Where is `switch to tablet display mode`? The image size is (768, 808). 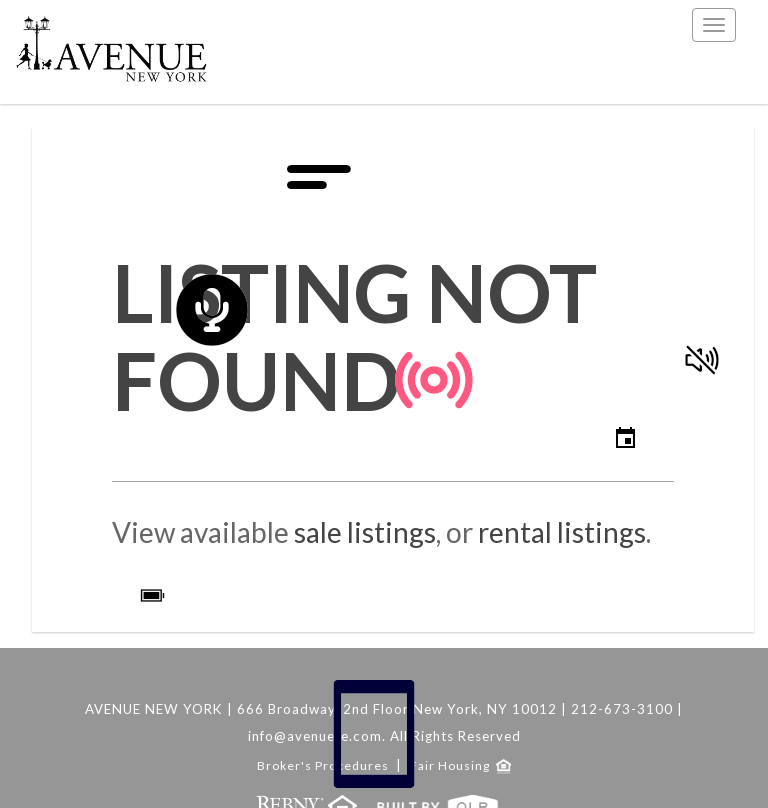
switch to tablet display mode is located at coordinates (374, 734).